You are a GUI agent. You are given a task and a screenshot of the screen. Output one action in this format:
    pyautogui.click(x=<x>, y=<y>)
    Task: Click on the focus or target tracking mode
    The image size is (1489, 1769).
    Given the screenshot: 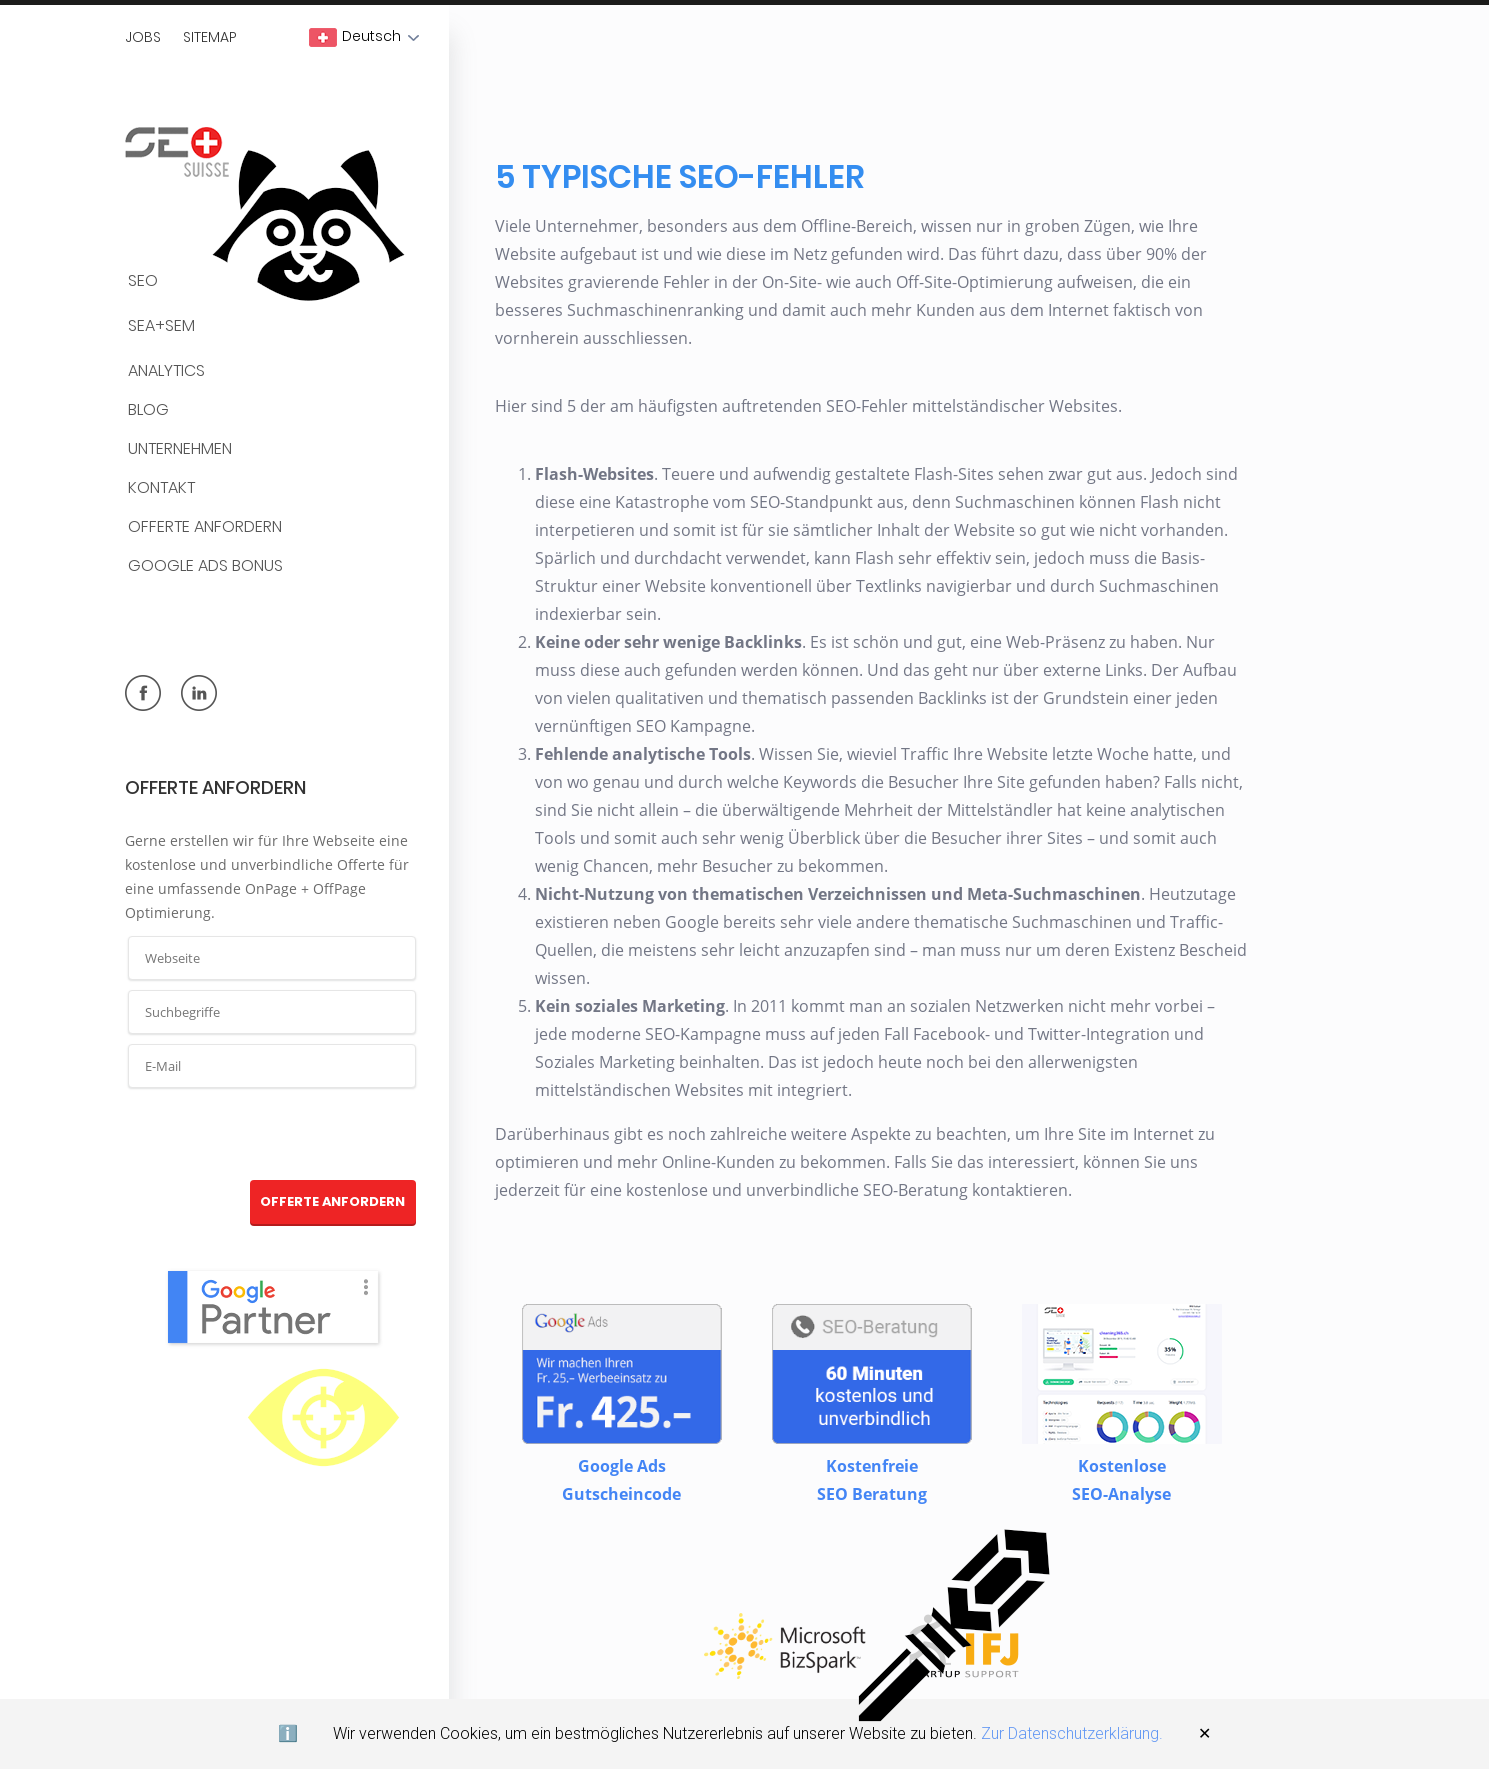 What is the action you would take?
    pyautogui.click(x=323, y=1417)
    